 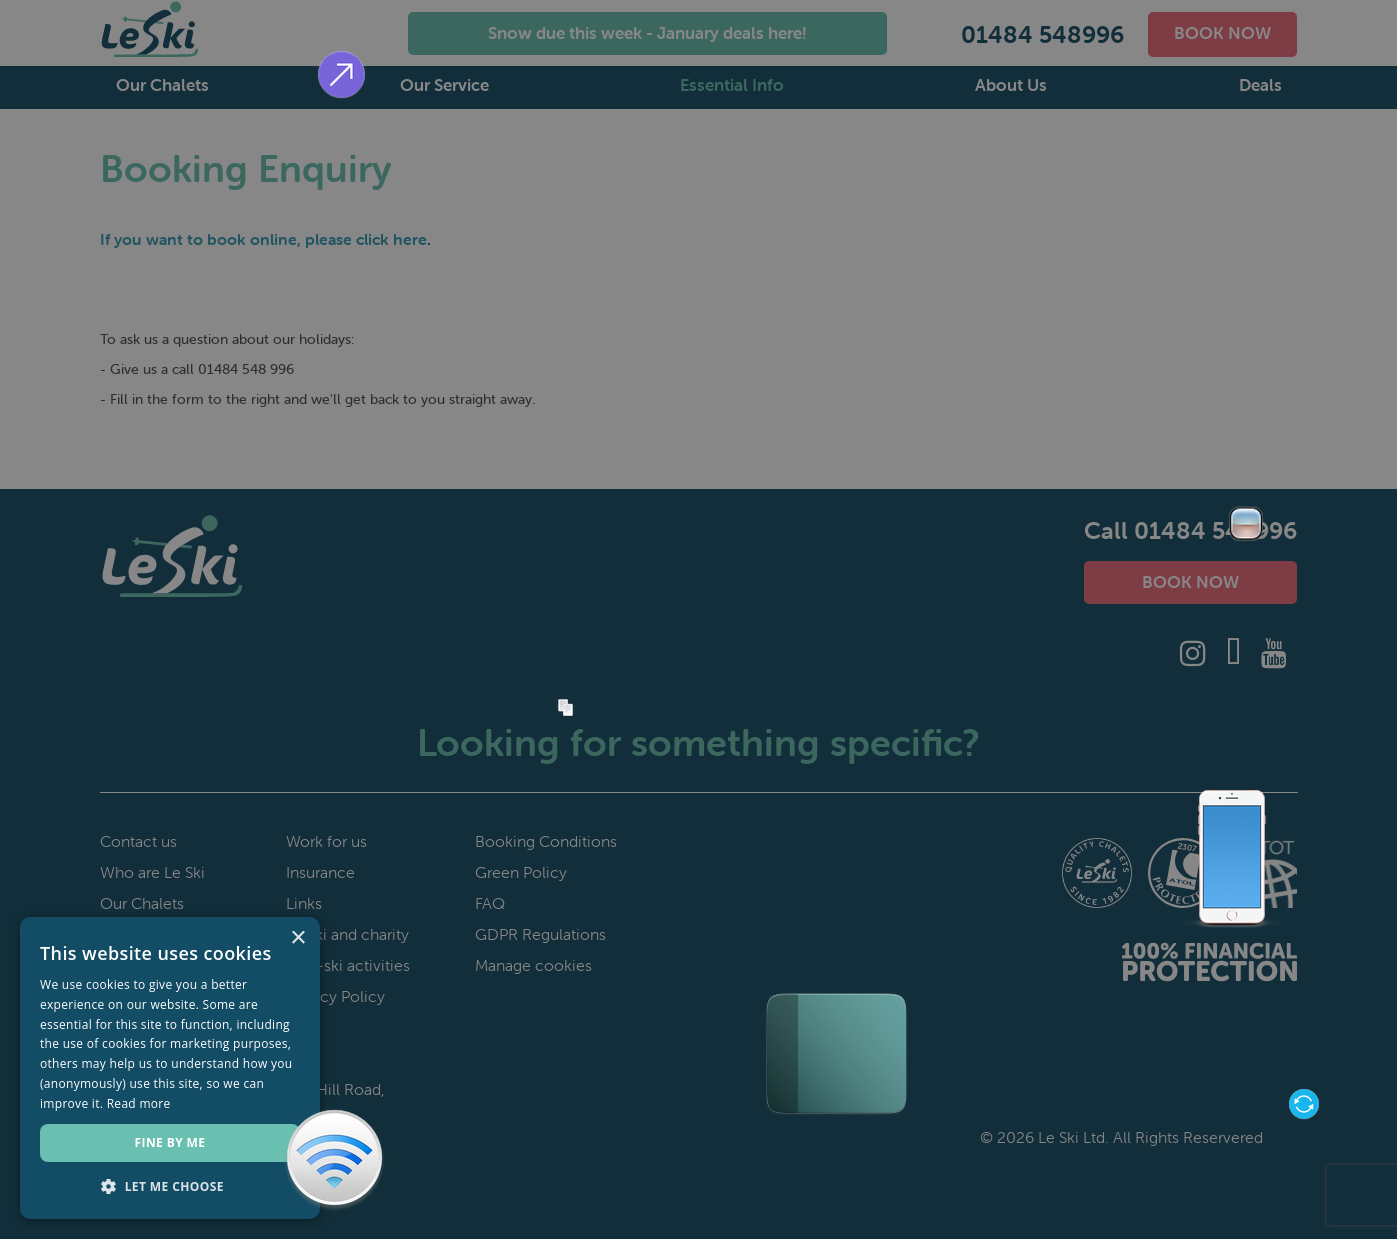 I want to click on access the desktop folder, so click(x=836, y=1048).